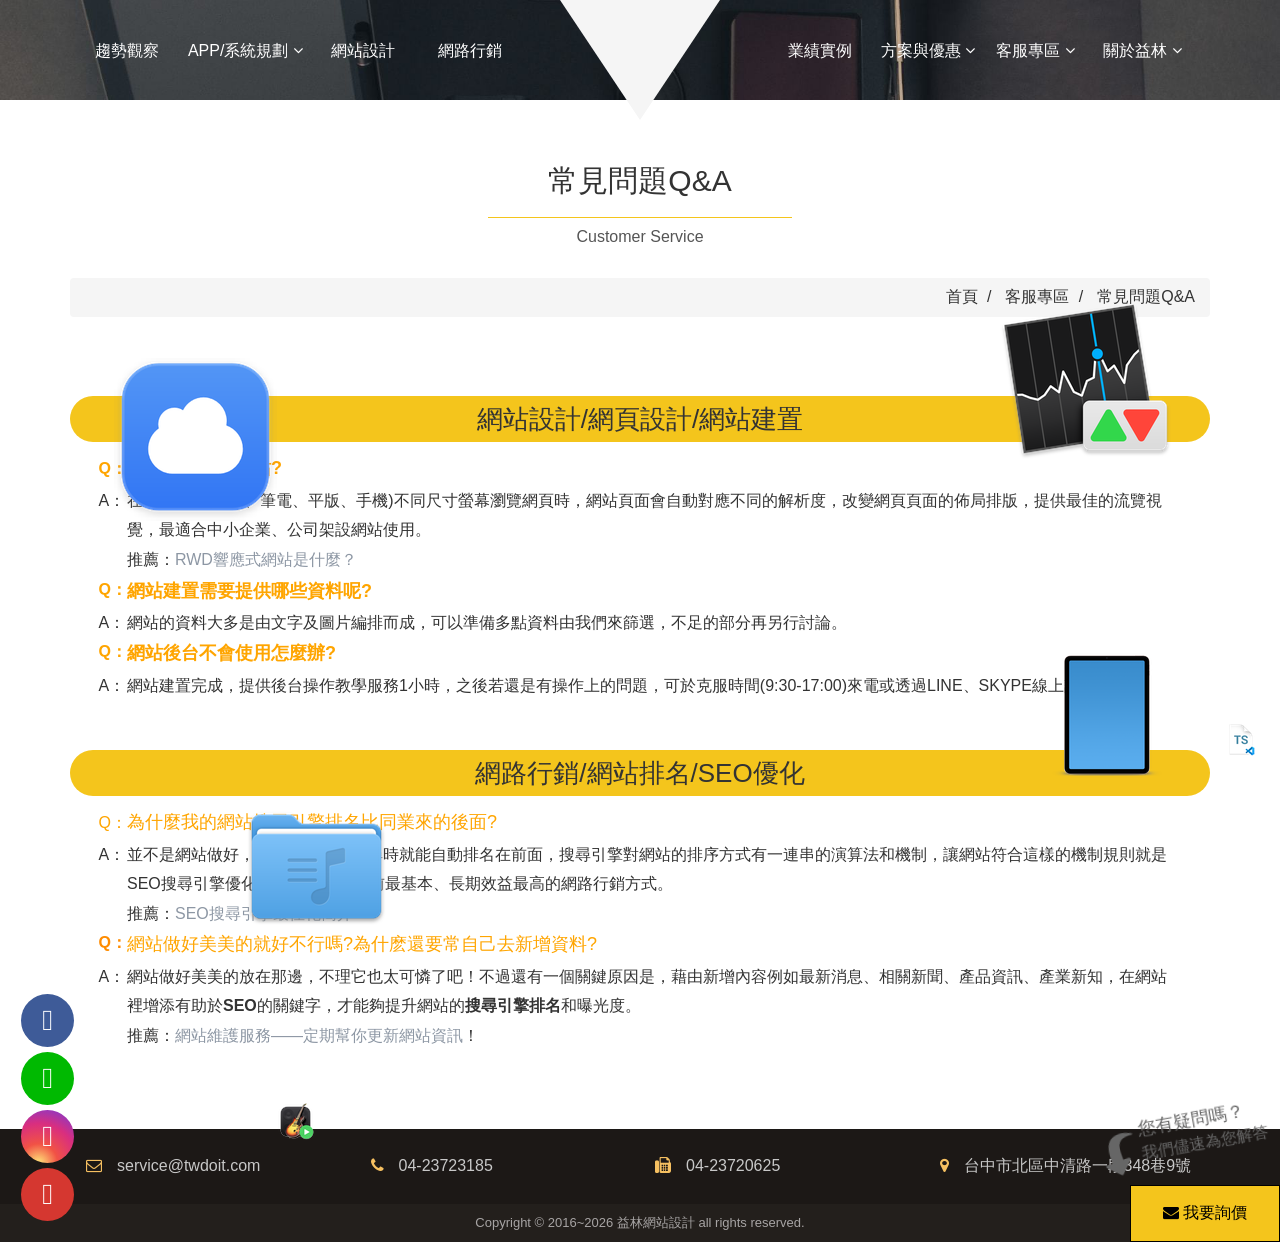 This screenshot has width=1280, height=1242. I want to click on access stocks preferences or settings, so click(1085, 379).